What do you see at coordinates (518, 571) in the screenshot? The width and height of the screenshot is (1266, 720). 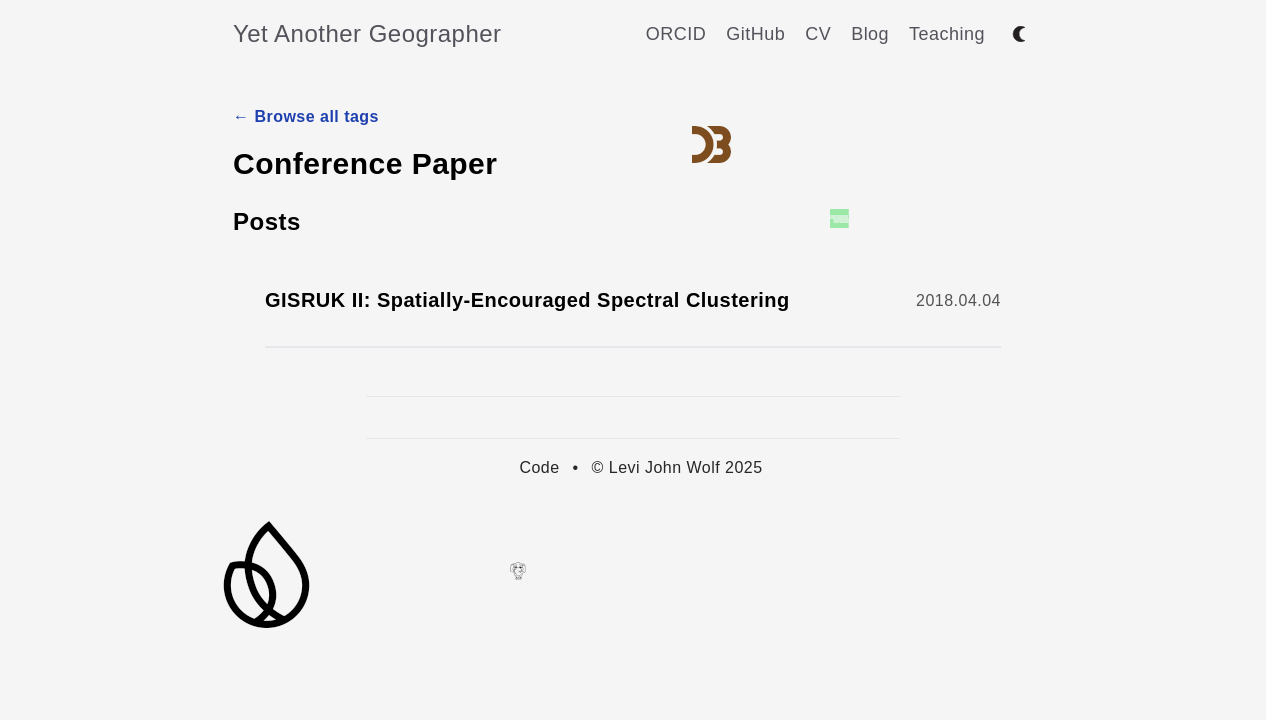 I see `packagist logo - php package repository` at bounding box center [518, 571].